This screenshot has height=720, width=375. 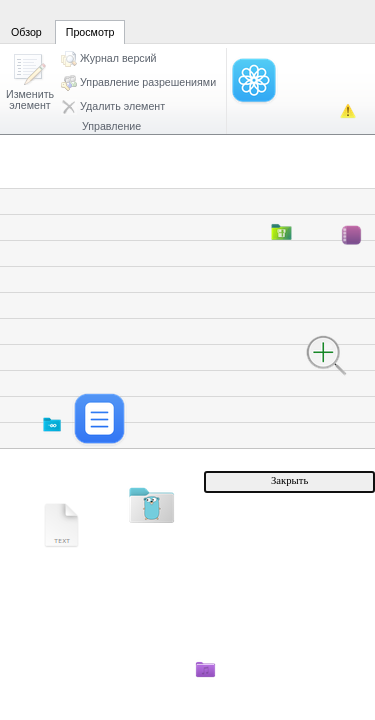 I want to click on open system actions or shortcuts settings, so click(x=99, y=419).